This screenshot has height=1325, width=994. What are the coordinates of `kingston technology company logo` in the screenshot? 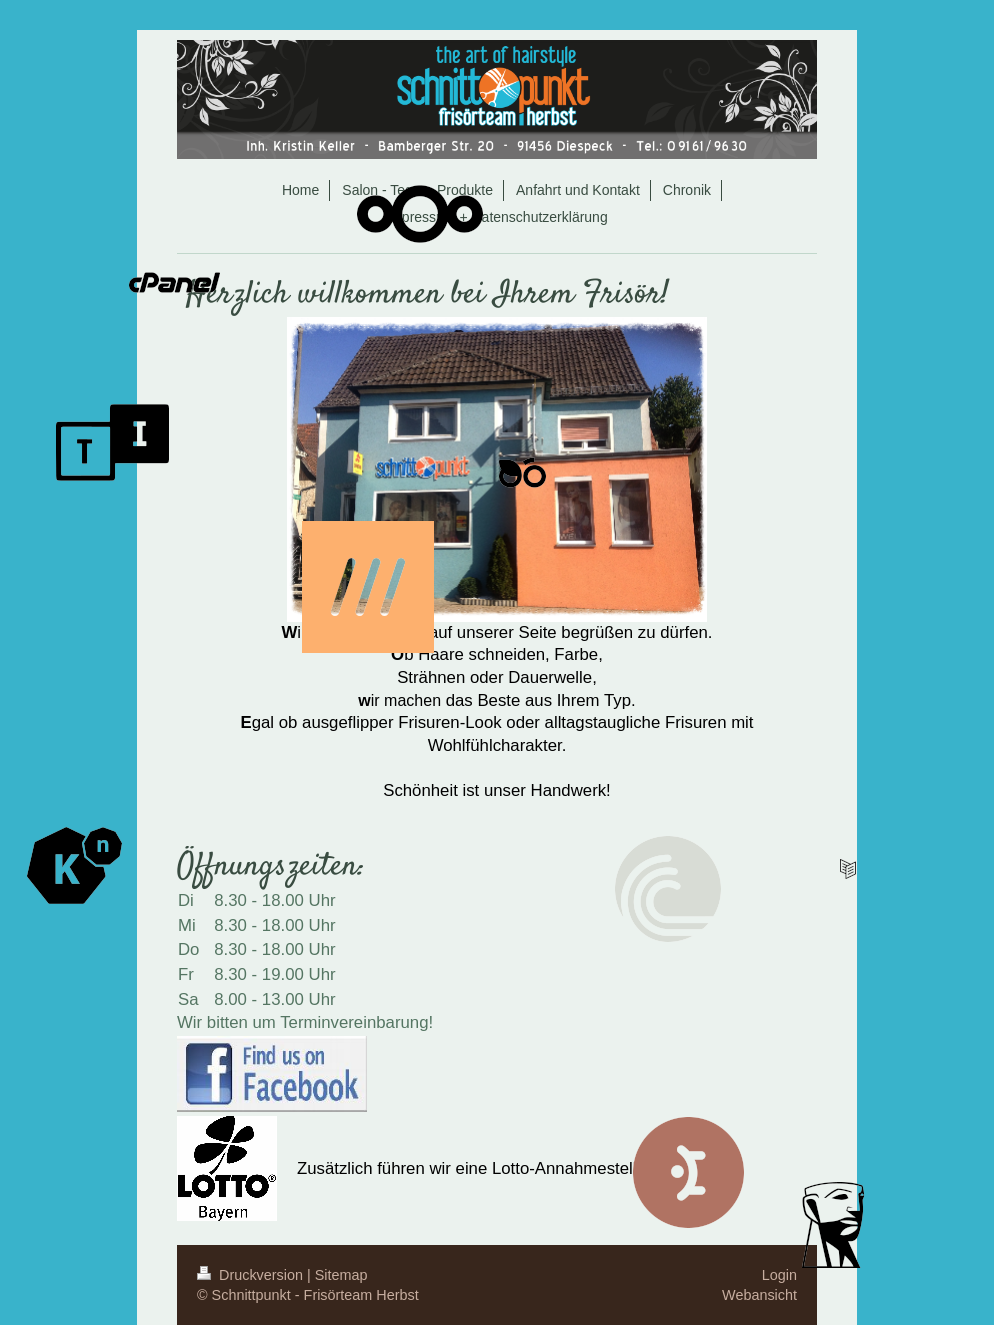 It's located at (833, 1225).